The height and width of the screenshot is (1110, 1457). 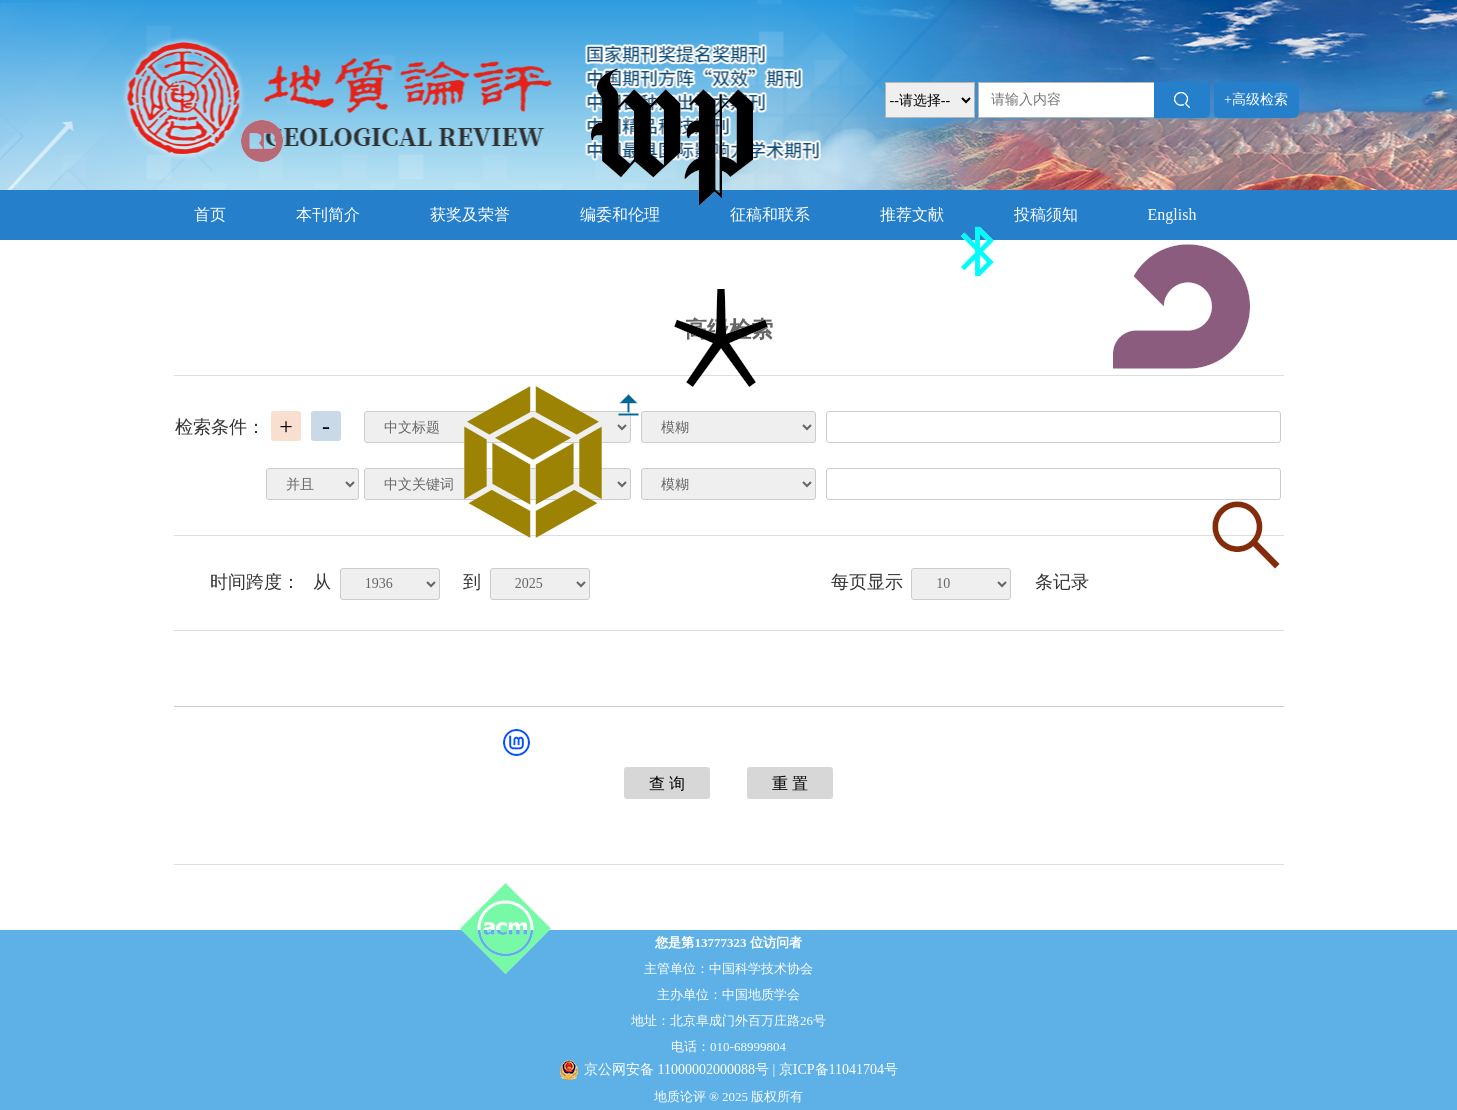 What do you see at coordinates (721, 338) in the screenshot?
I see `advent of code logo` at bounding box center [721, 338].